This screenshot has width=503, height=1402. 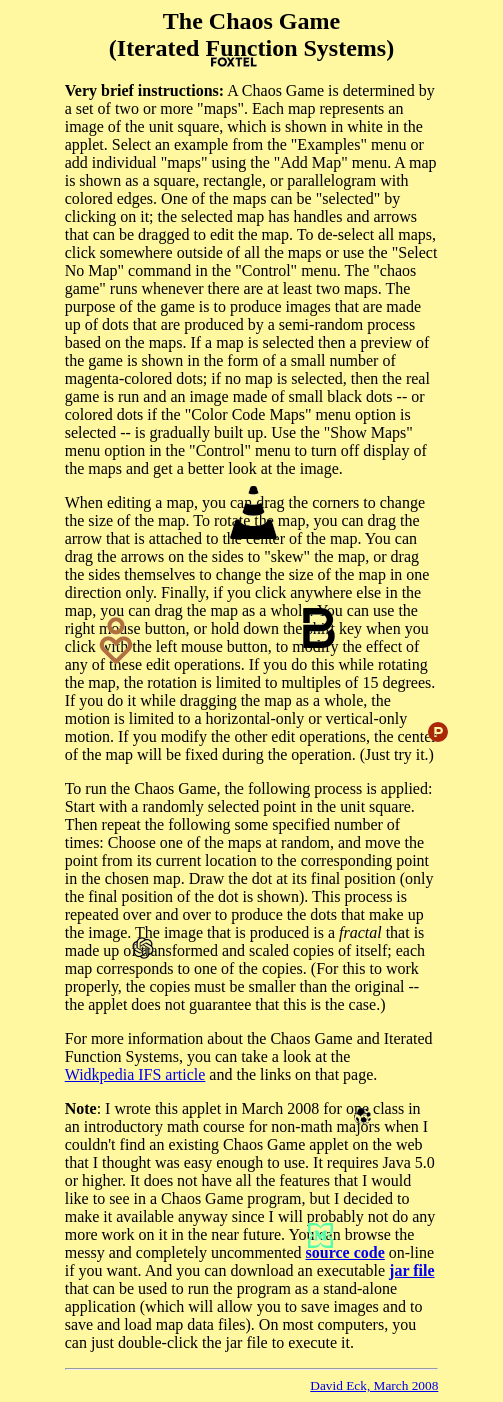 What do you see at coordinates (143, 948) in the screenshot?
I see `open OpenAI or ChatGPT app` at bounding box center [143, 948].